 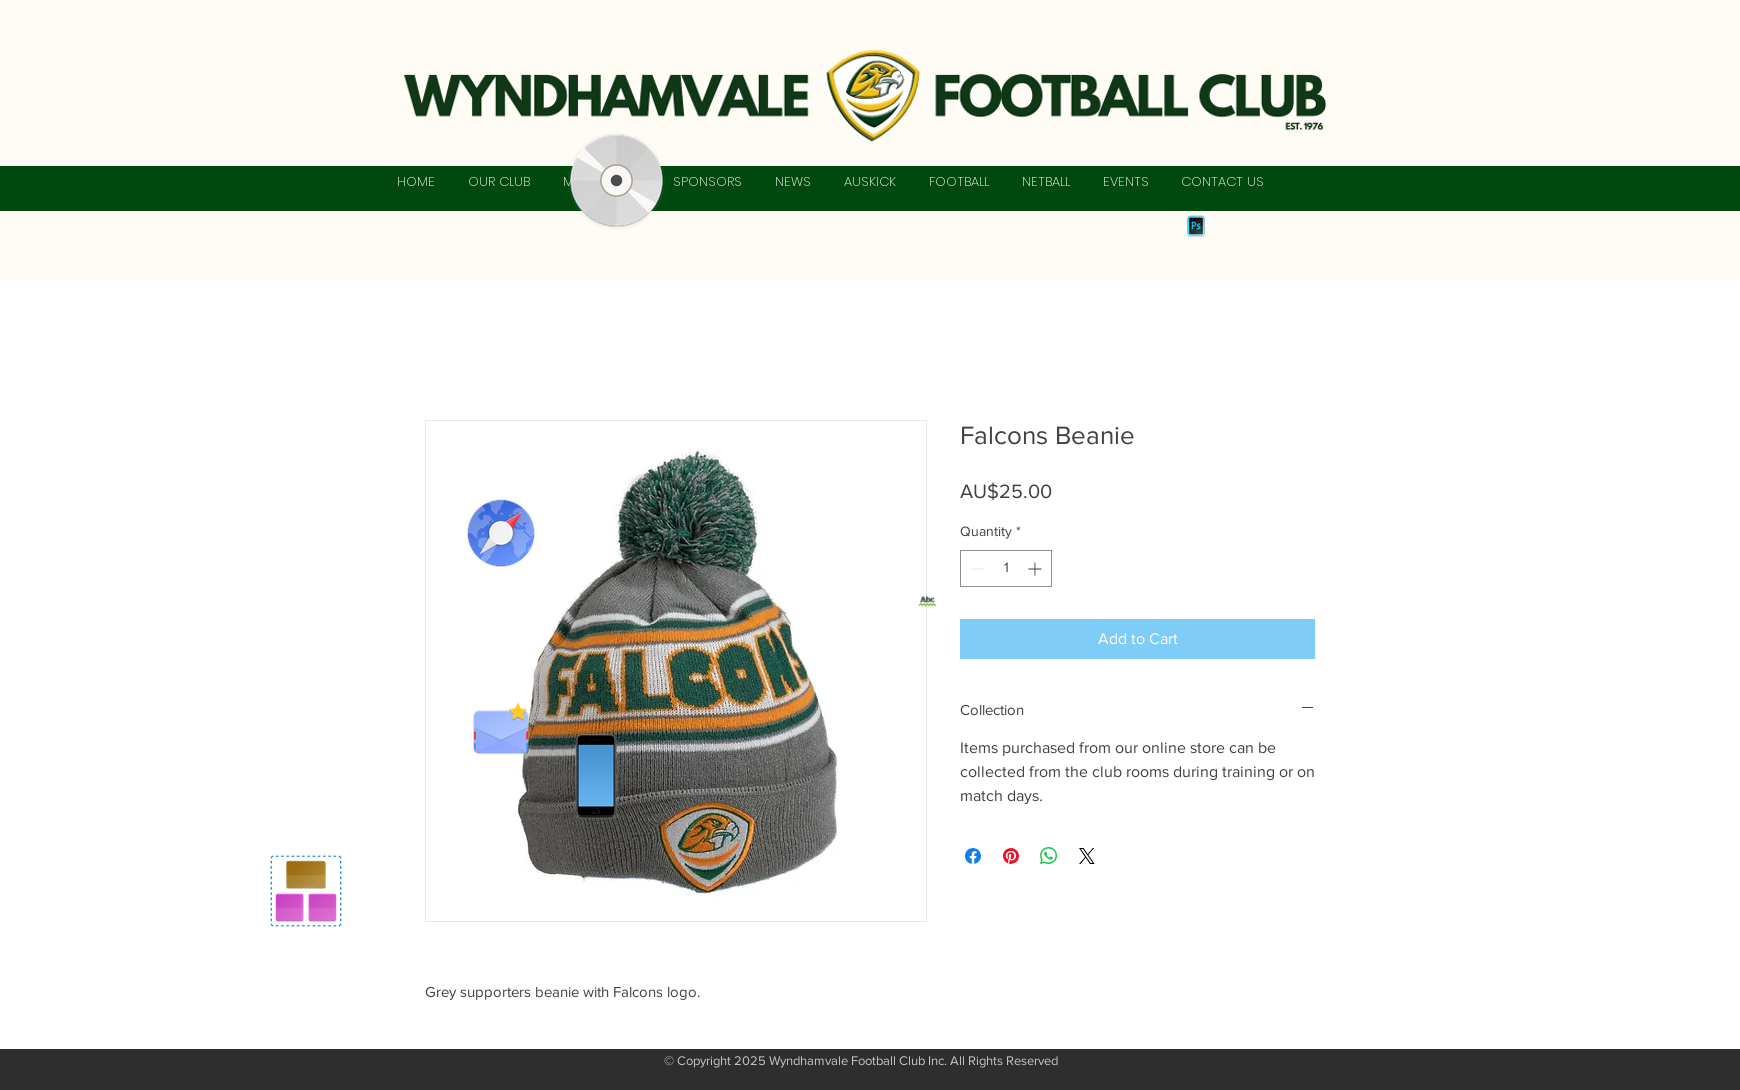 I want to click on iPhone SE device icon, so click(x=596, y=777).